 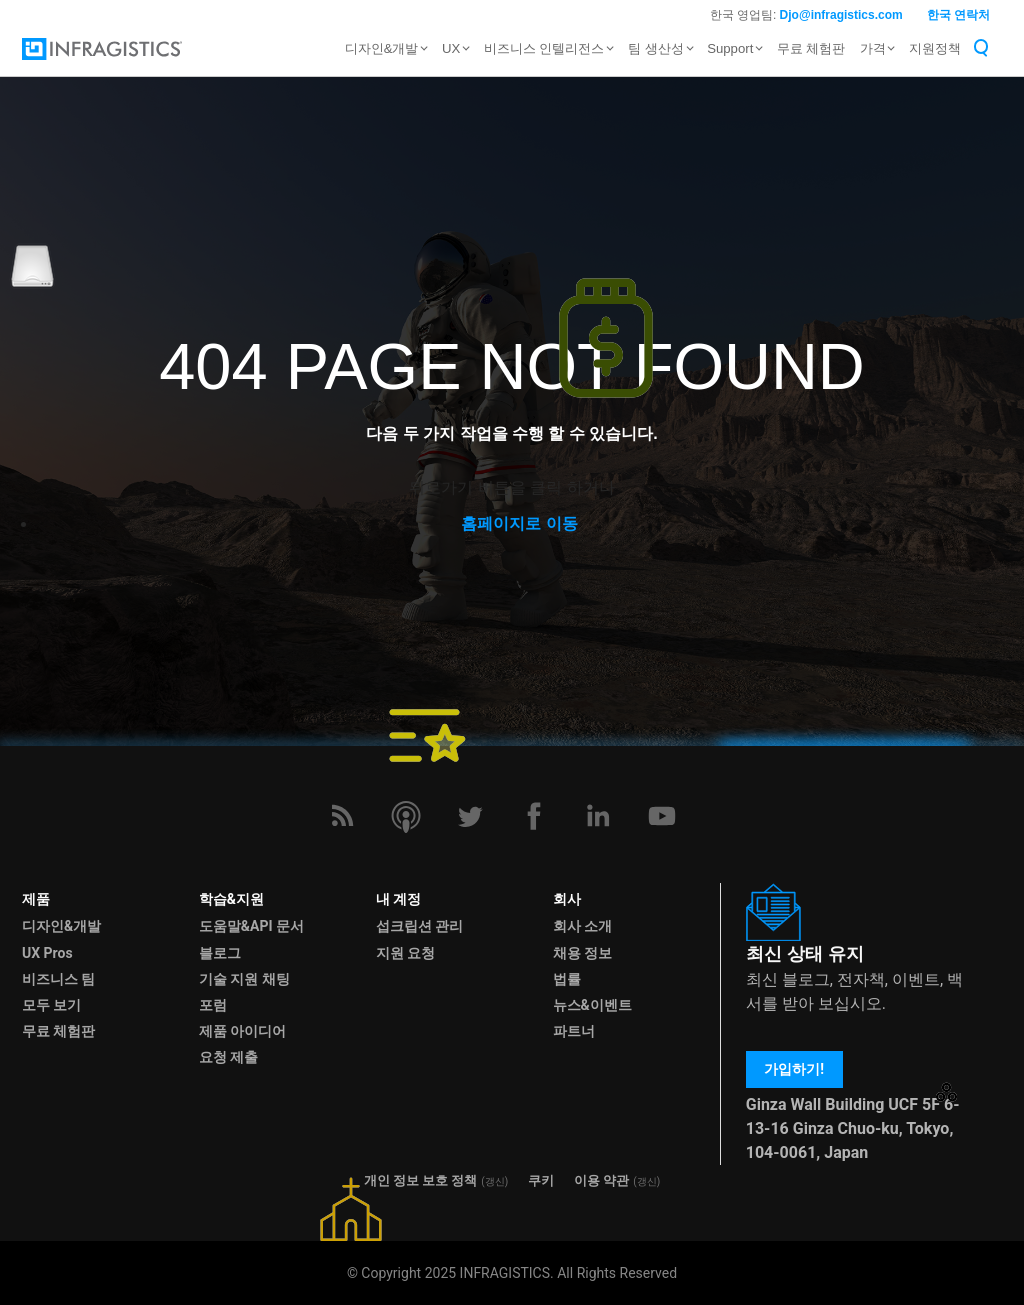 I want to click on access scanner device settings, so click(x=32, y=266).